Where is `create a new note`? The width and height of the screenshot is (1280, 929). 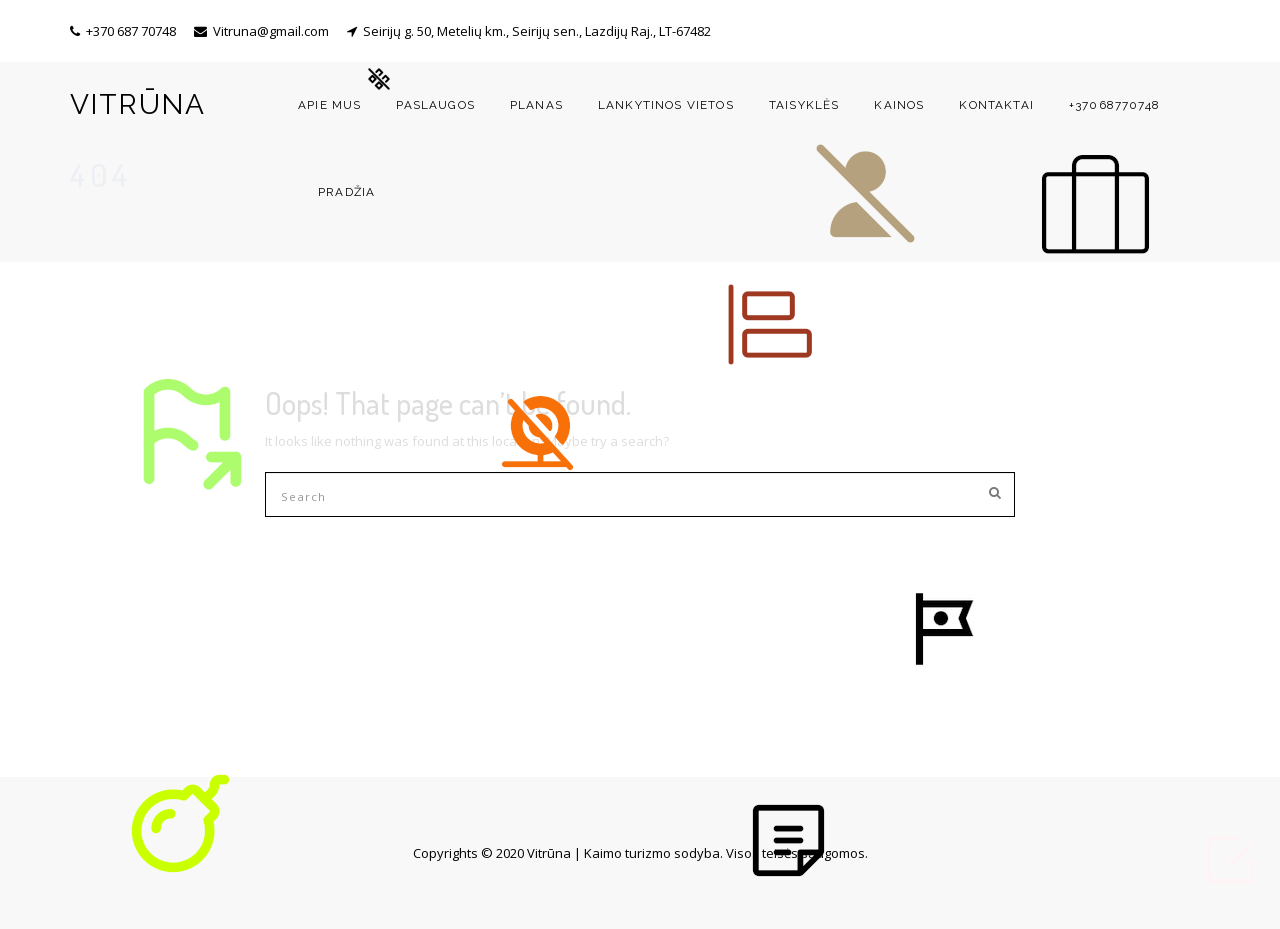
create a new note is located at coordinates (788, 840).